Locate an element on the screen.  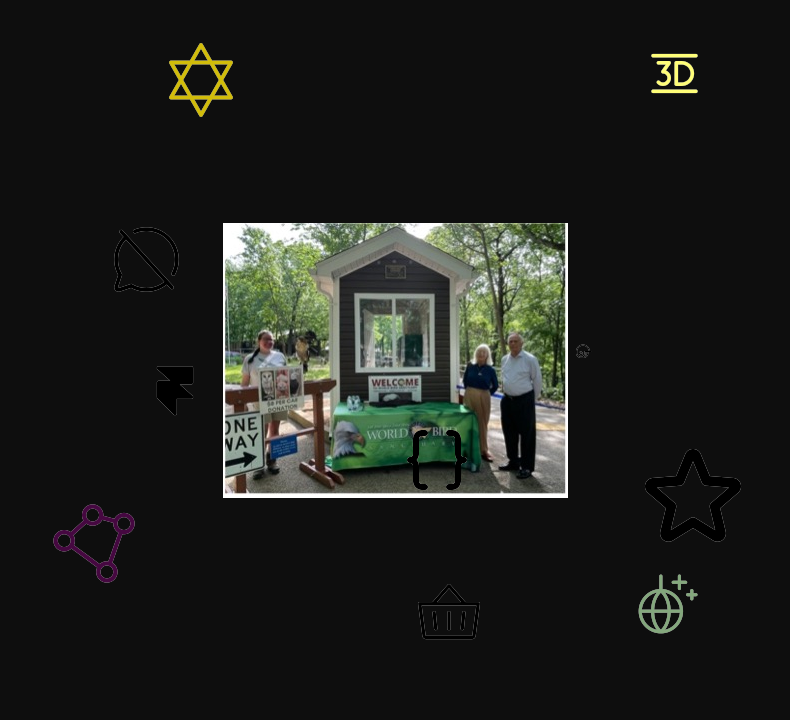
view or edit JSON data is located at coordinates (437, 460).